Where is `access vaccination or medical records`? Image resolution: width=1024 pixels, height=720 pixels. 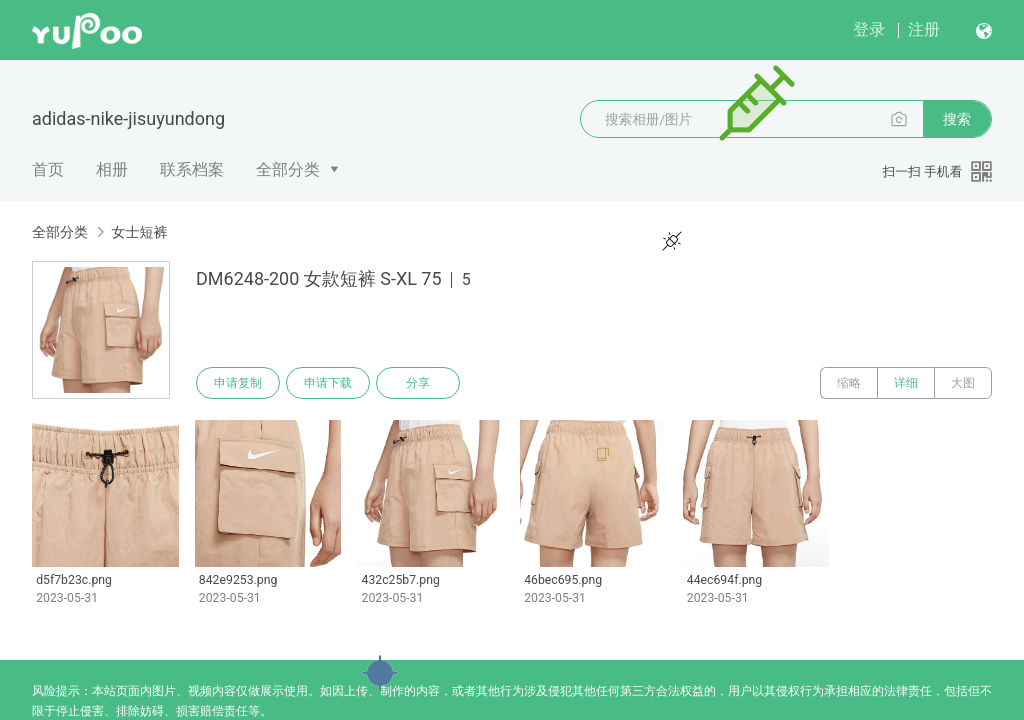
access vaccination or medical records is located at coordinates (757, 103).